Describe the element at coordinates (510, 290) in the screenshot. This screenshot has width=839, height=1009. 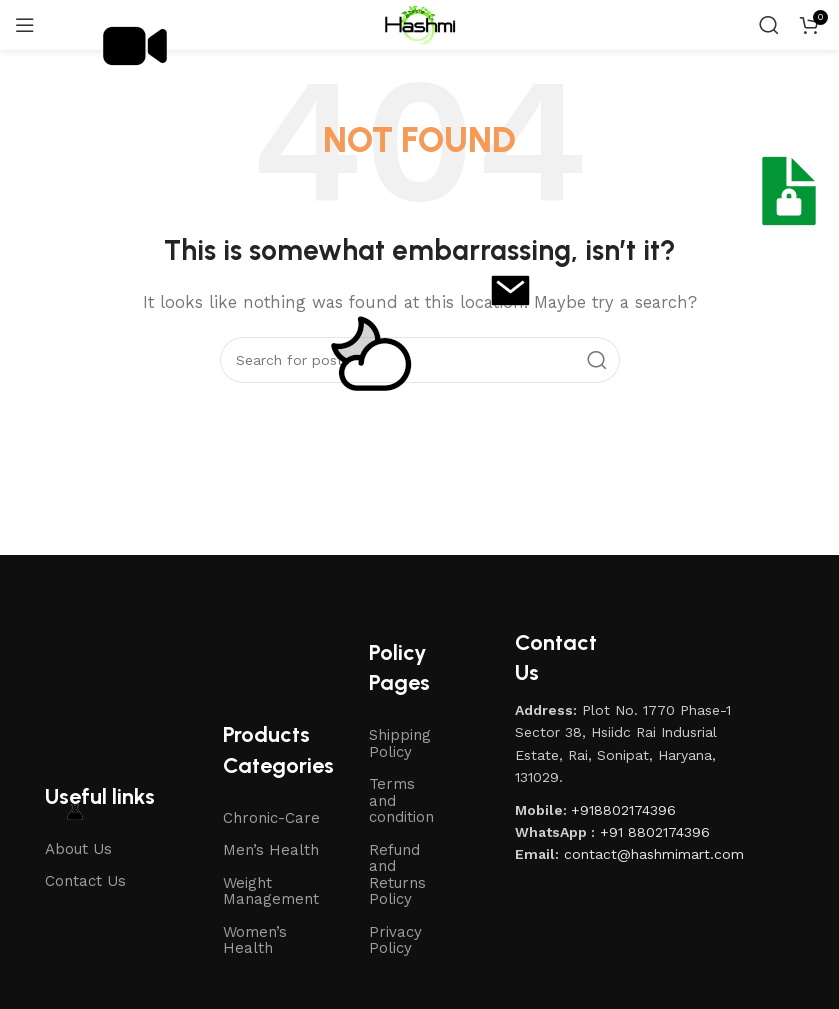
I see `open your email inbox` at that location.